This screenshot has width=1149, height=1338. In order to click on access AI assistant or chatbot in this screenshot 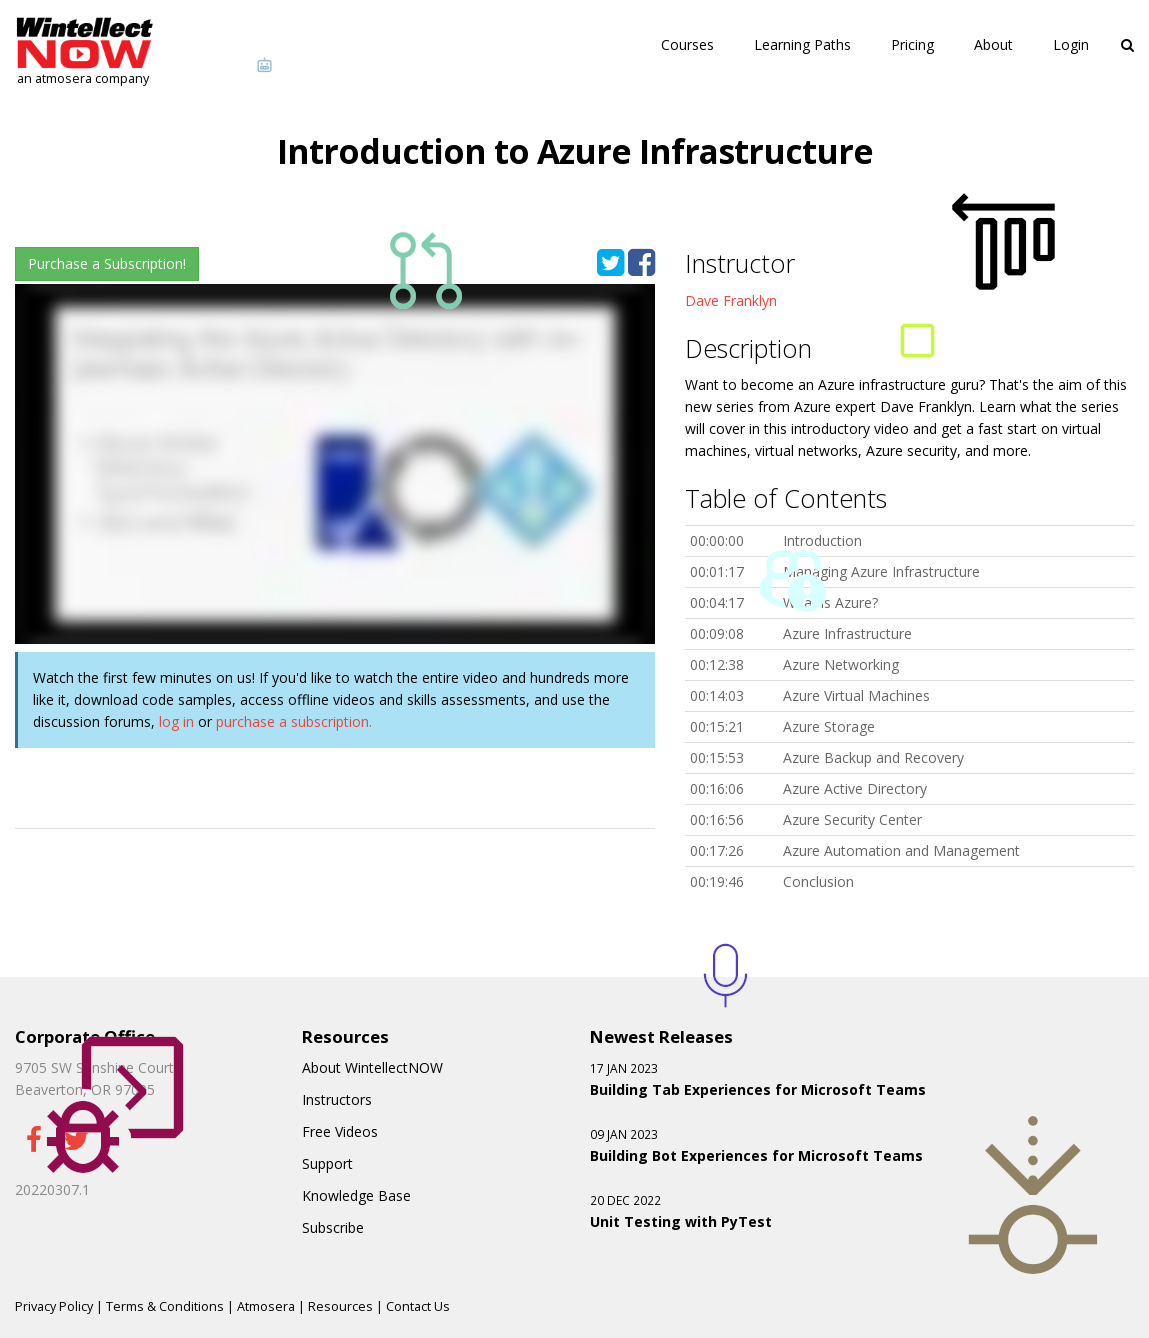, I will do `click(264, 65)`.